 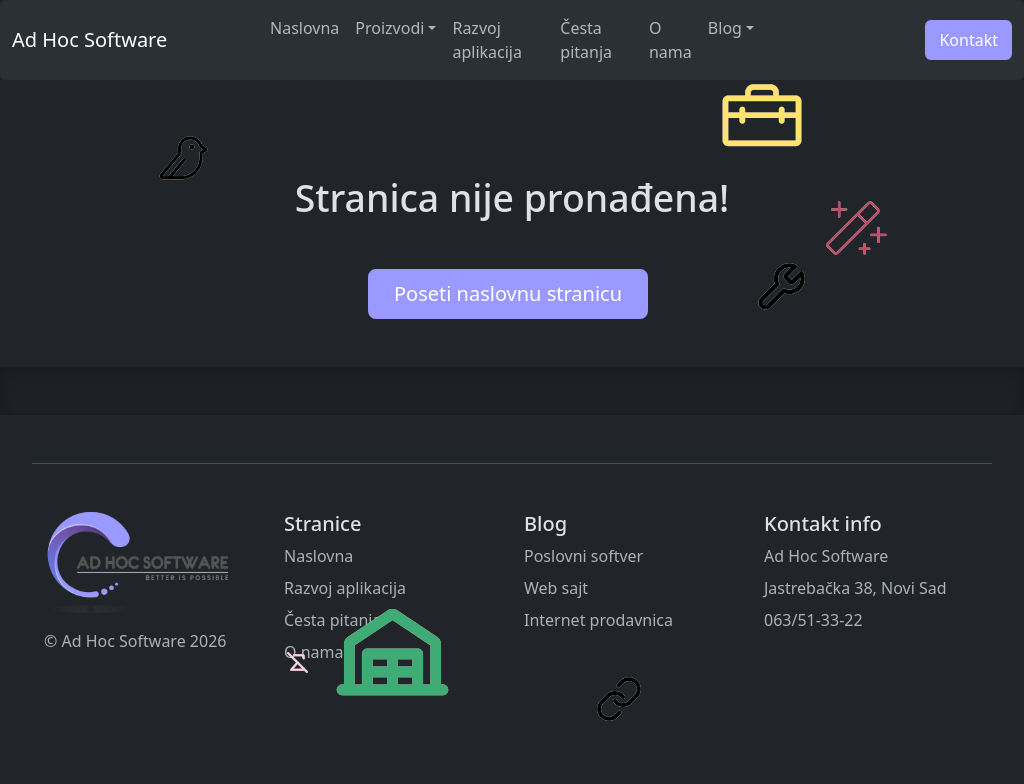 I want to click on access garage or parking settings, so click(x=392, y=657).